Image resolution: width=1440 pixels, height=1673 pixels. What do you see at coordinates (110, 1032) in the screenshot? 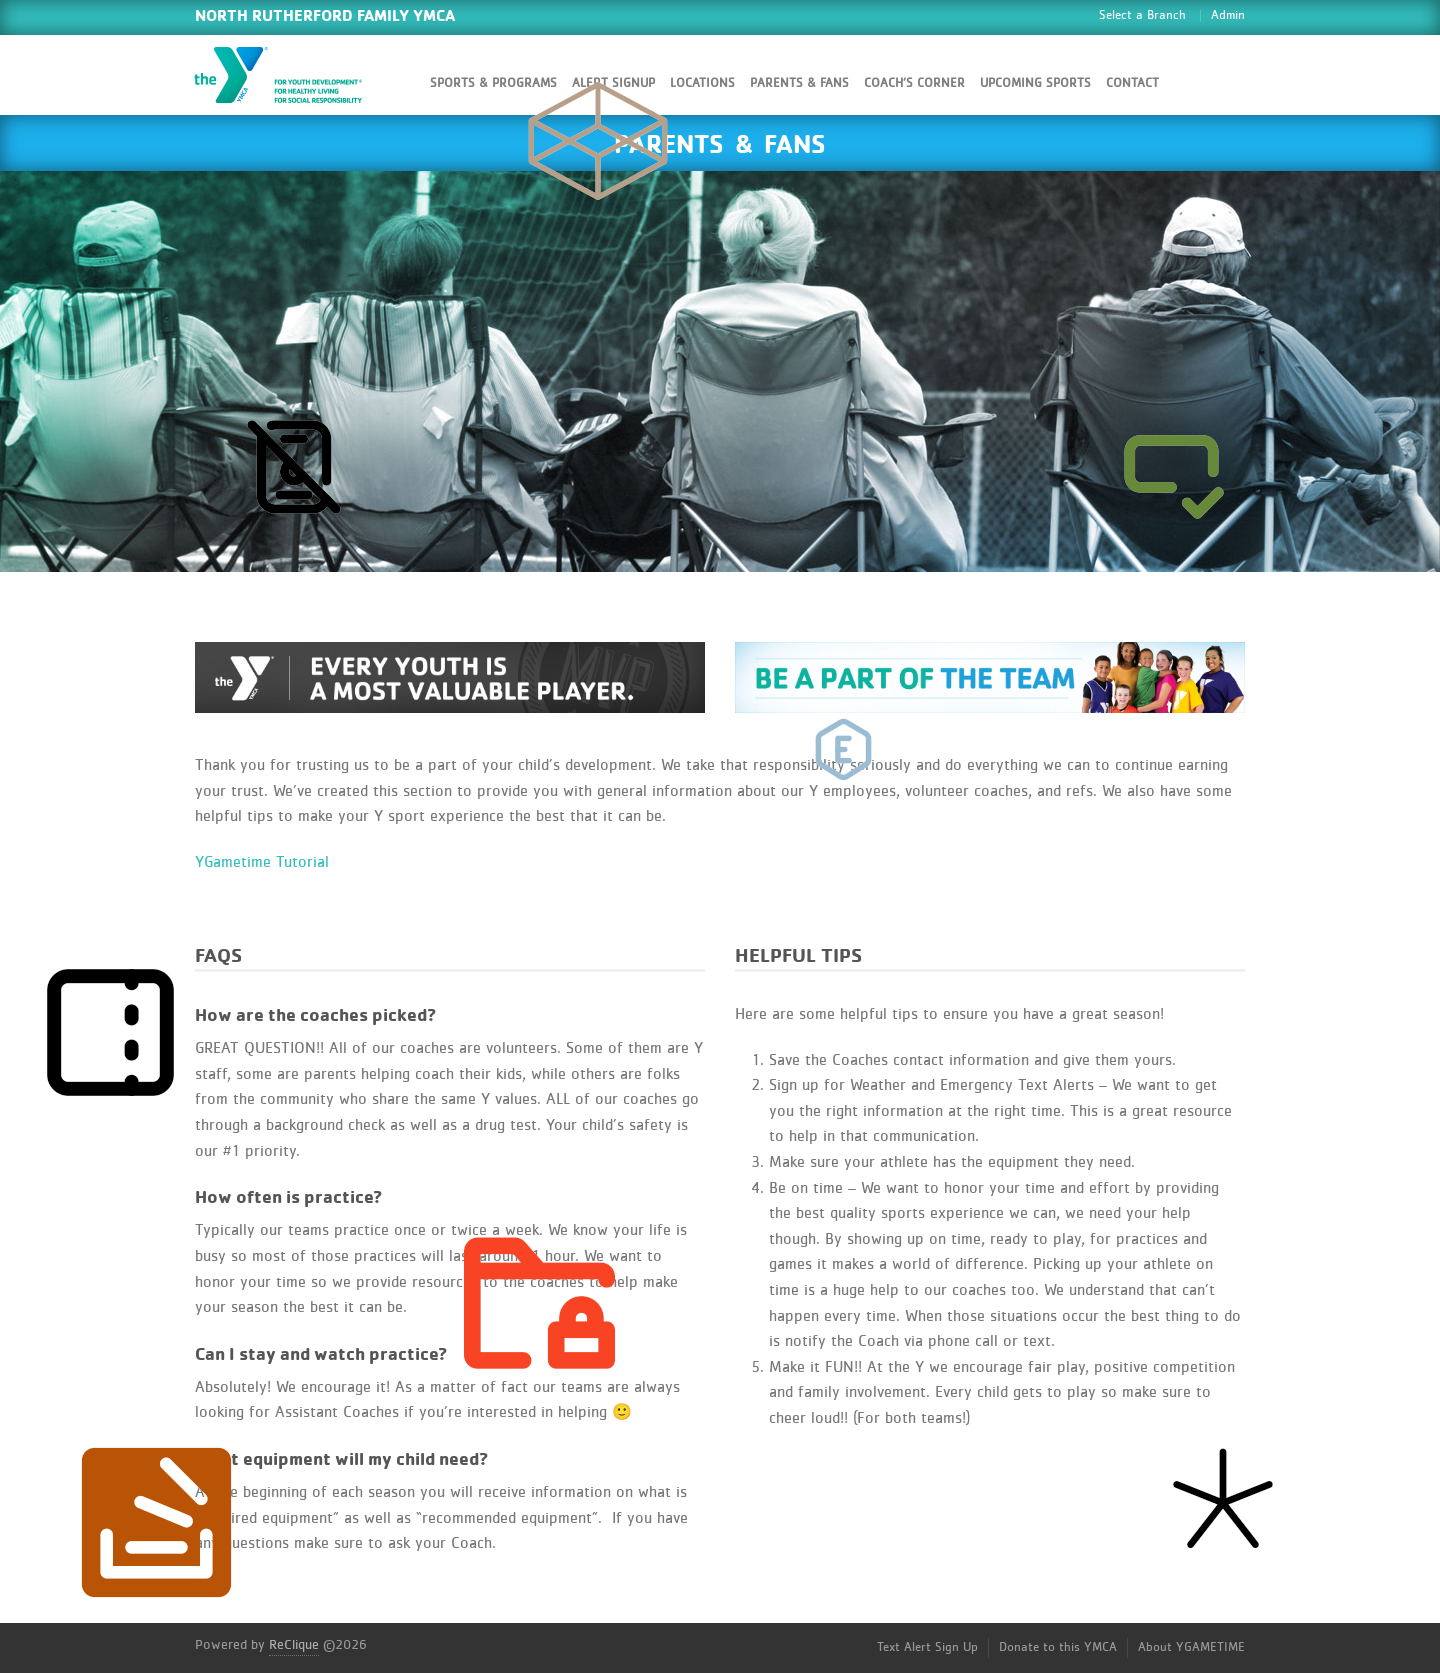
I see `toggle right sidebar panel off` at bounding box center [110, 1032].